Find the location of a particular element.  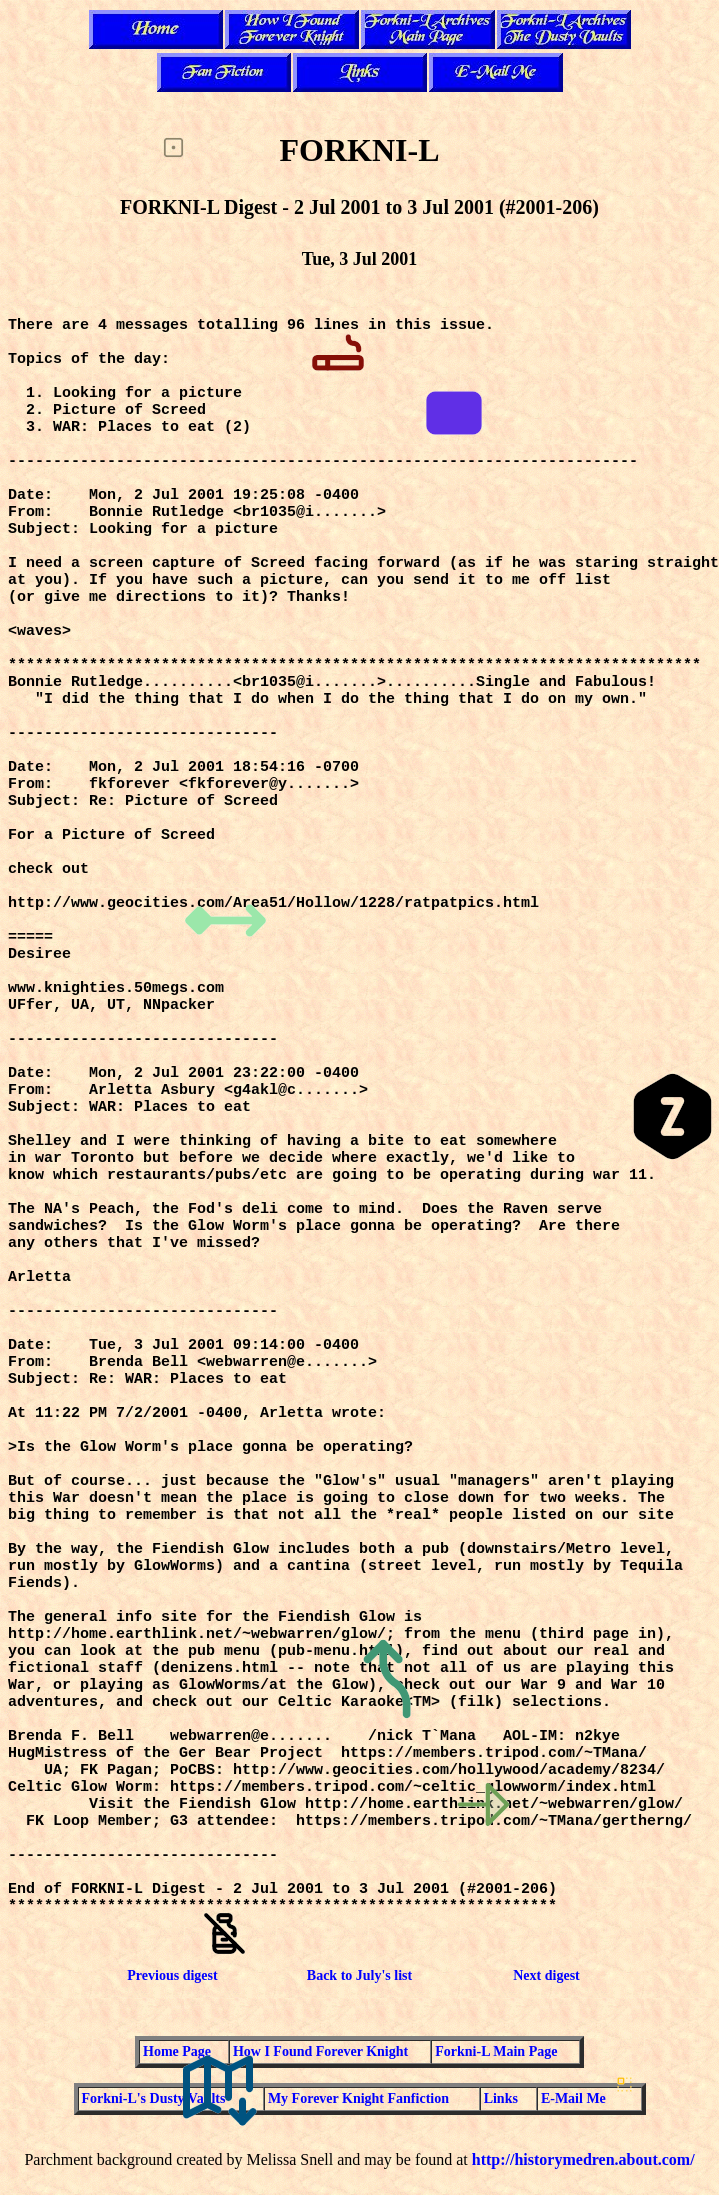

align content to top-left corner is located at coordinates (624, 2084).